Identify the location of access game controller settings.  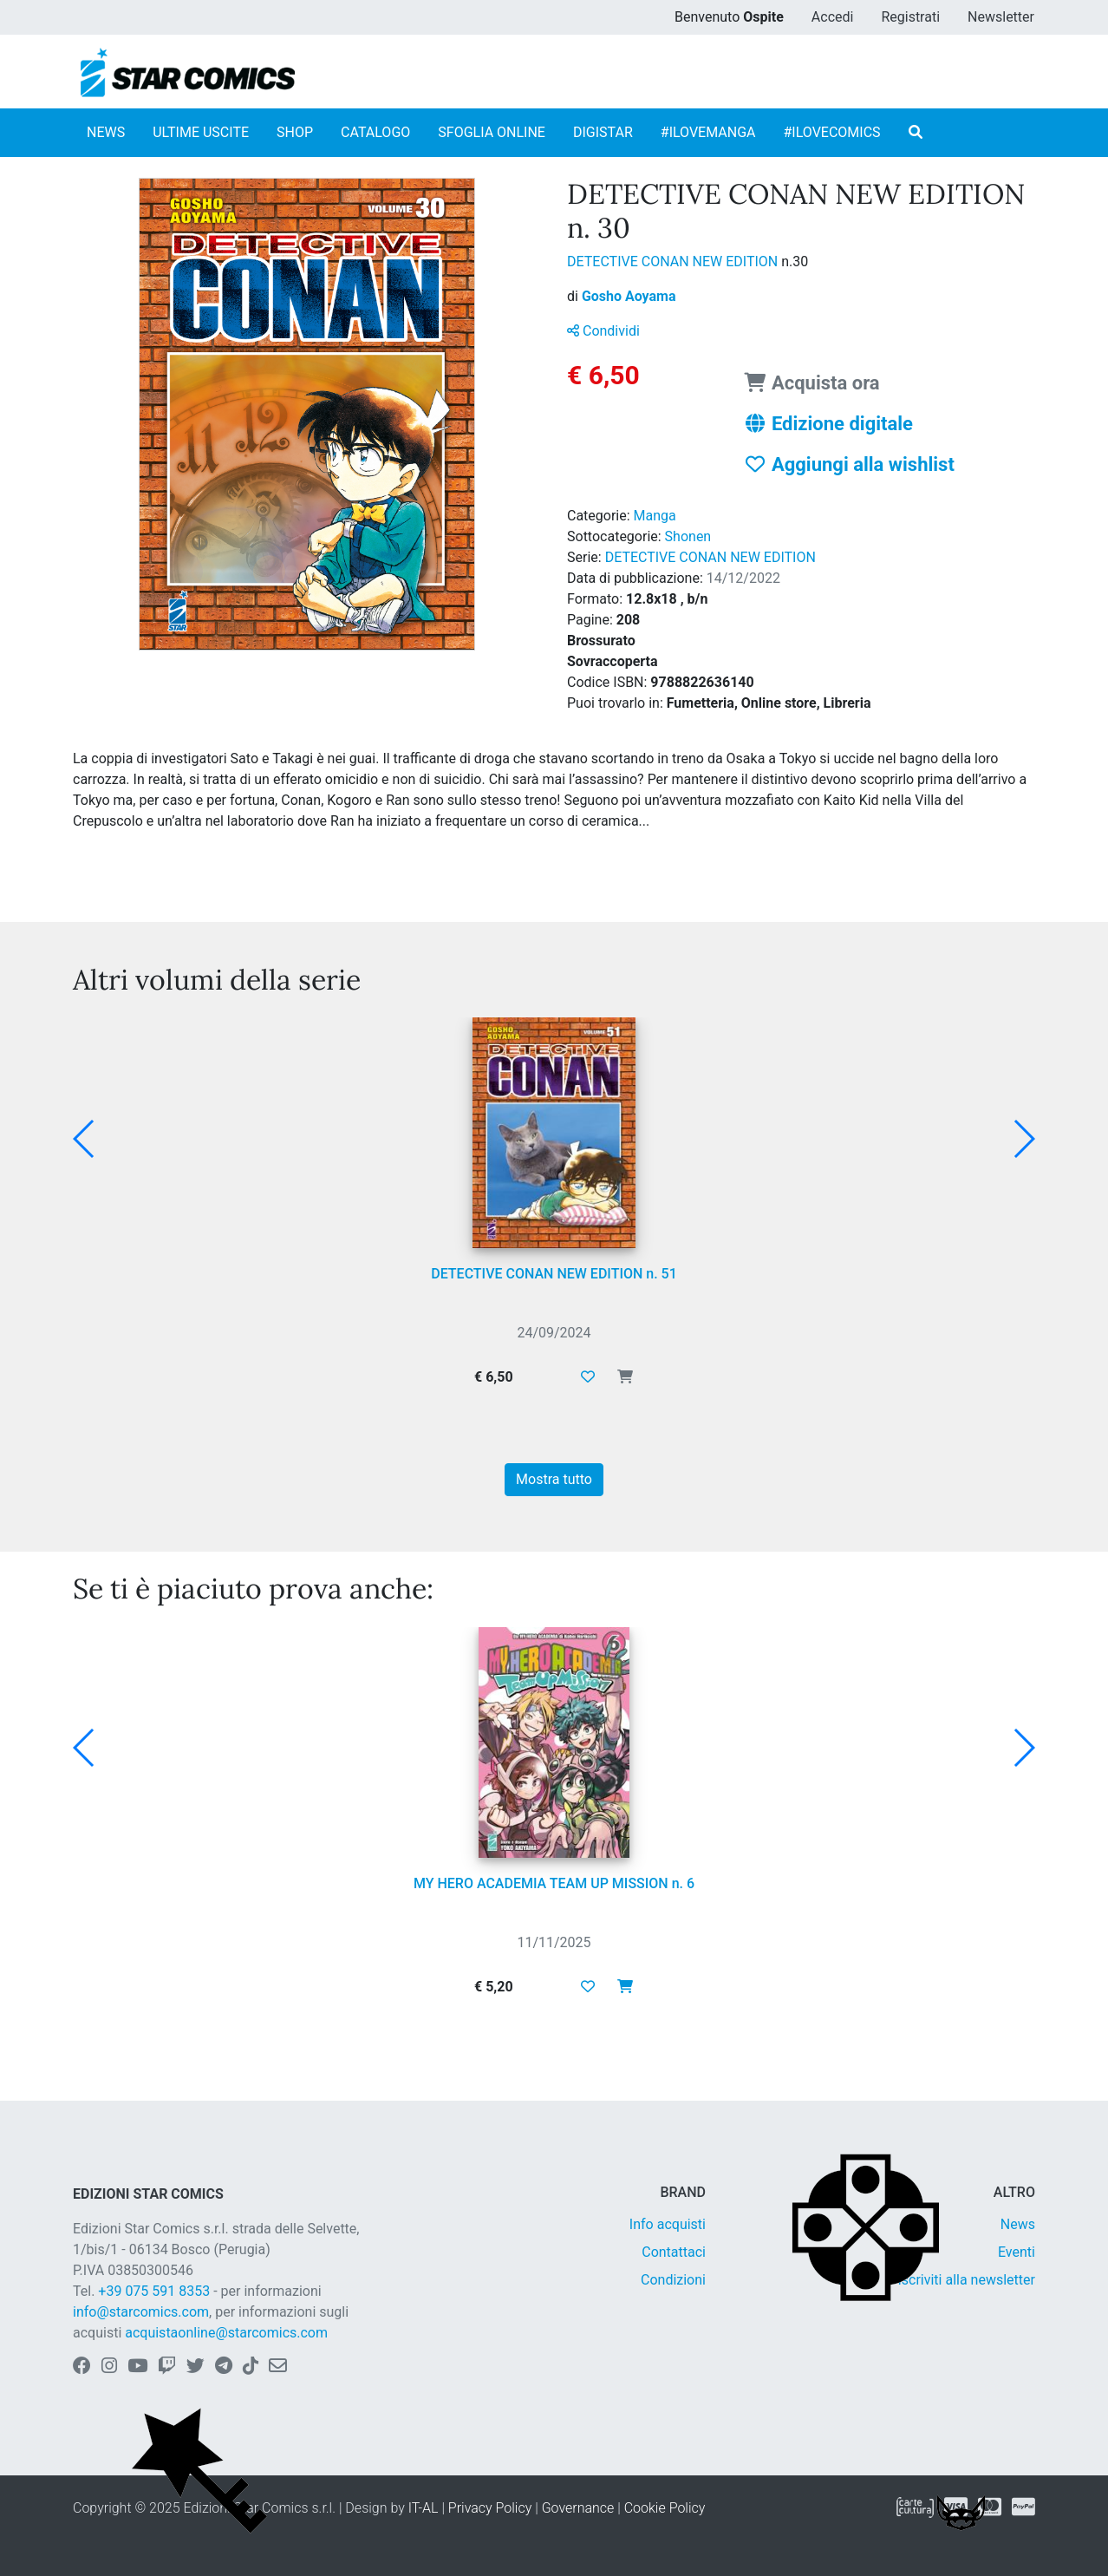
(865, 2227).